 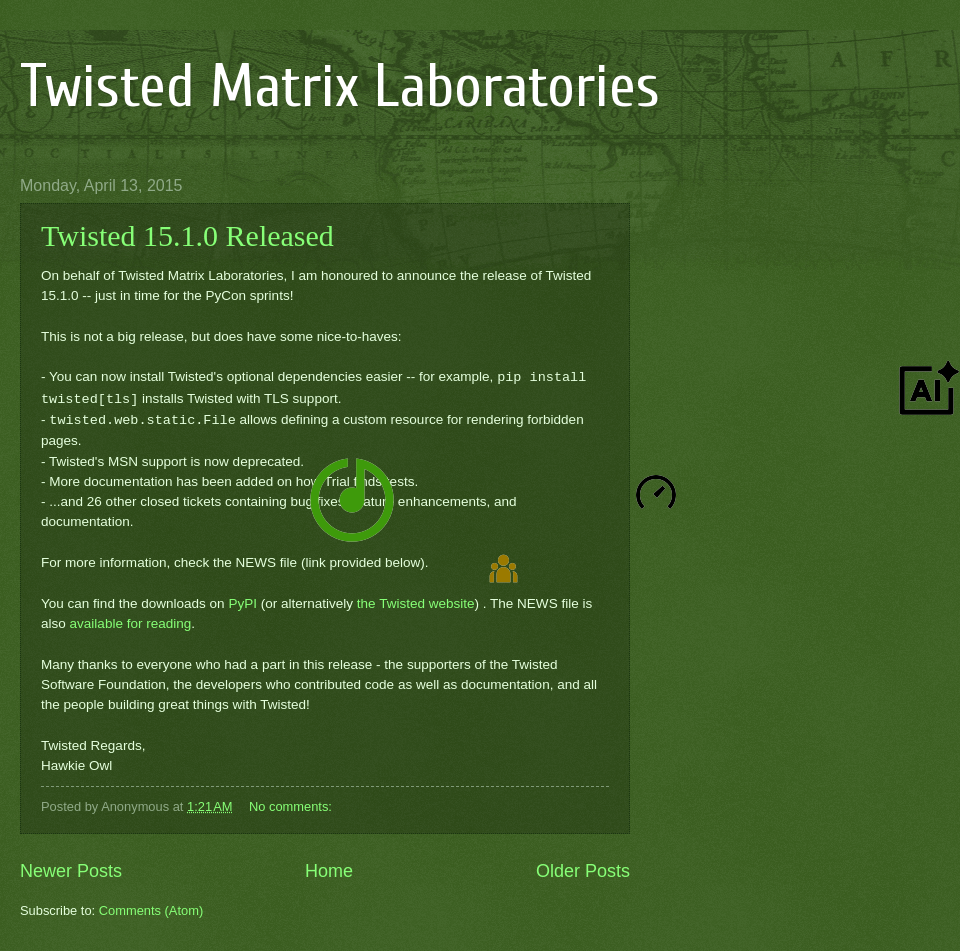 I want to click on view team members, so click(x=503, y=568).